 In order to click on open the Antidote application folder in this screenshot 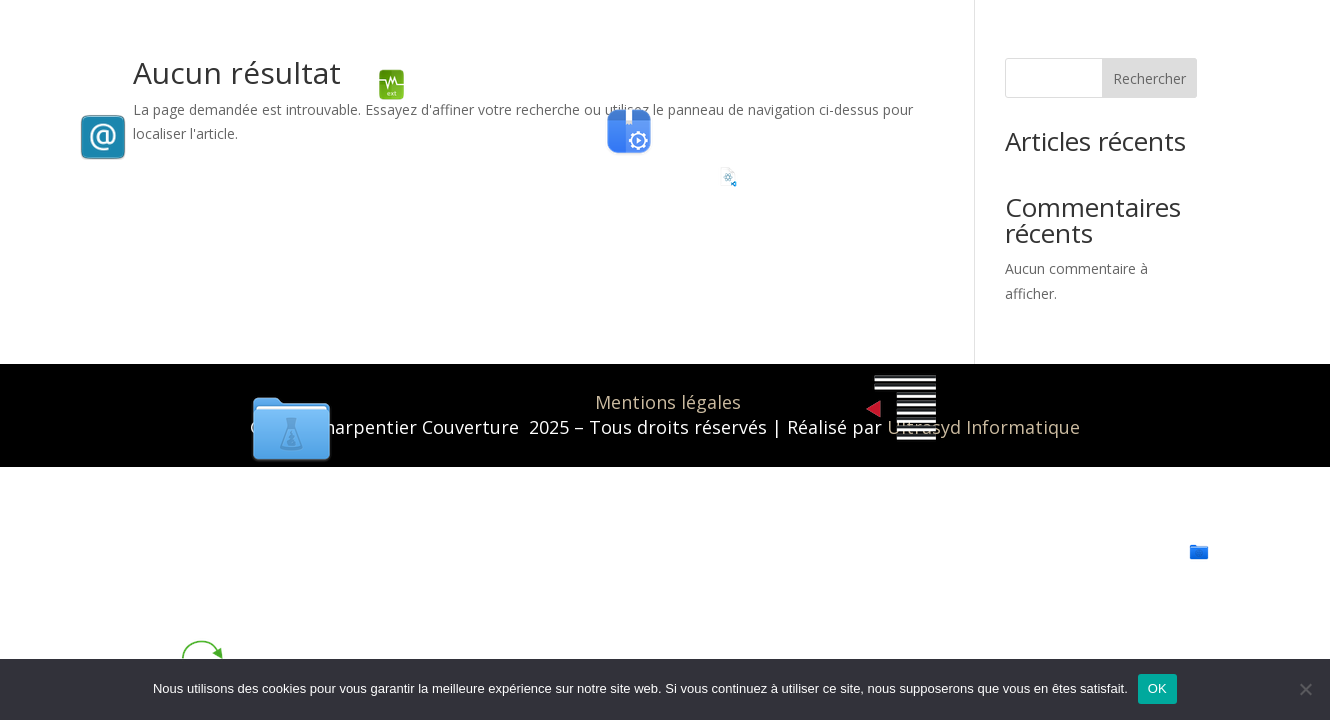, I will do `click(291, 428)`.